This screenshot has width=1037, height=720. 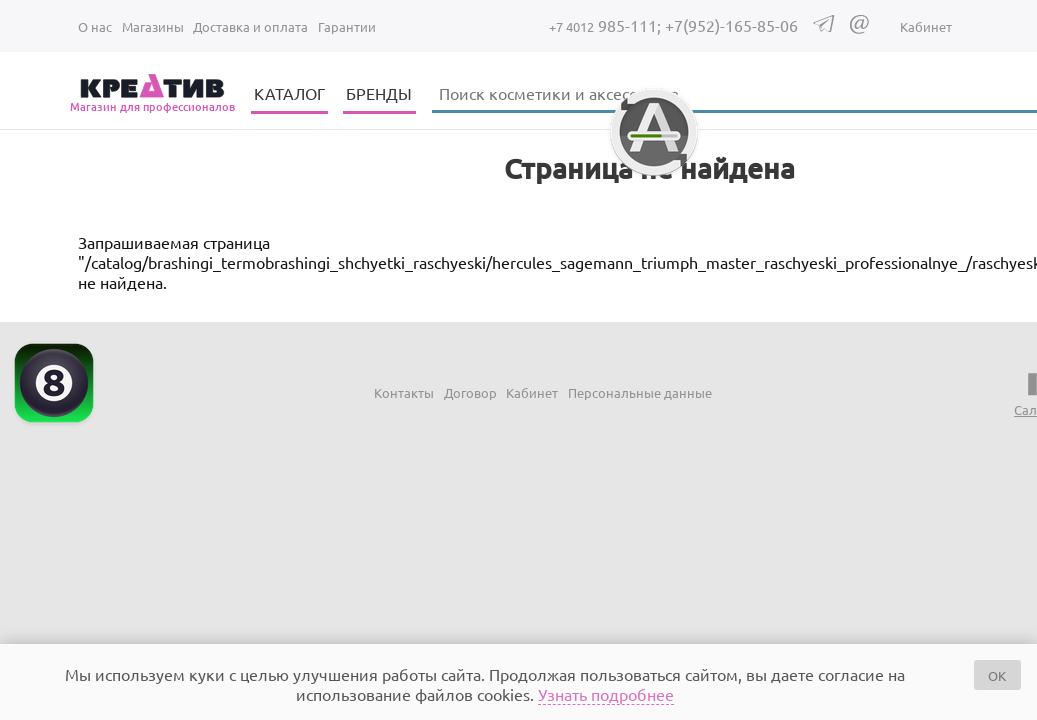 What do you see at coordinates (654, 132) in the screenshot?
I see `open the software updater application` at bounding box center [654, 132].